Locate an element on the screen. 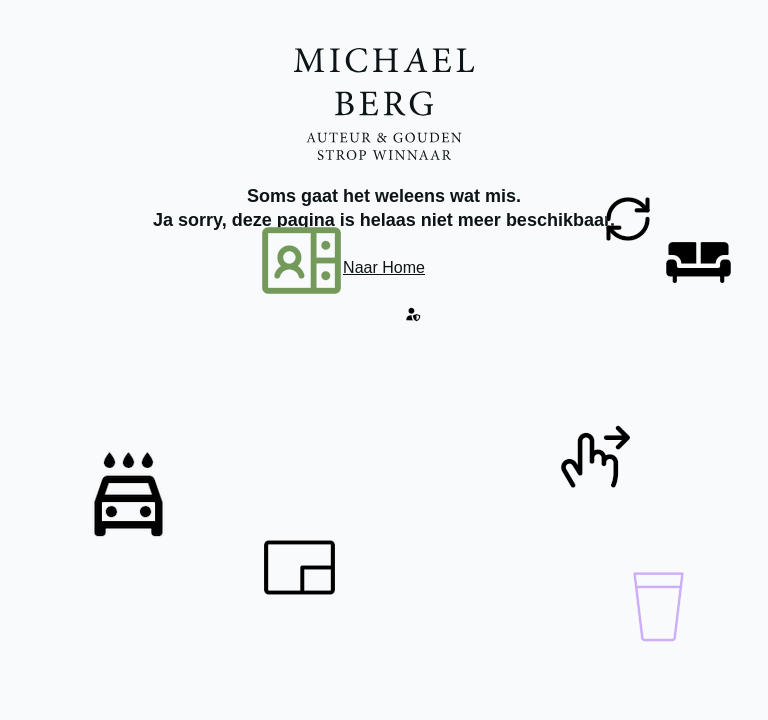  start or join a video conference is located at coordinates (301, 260).